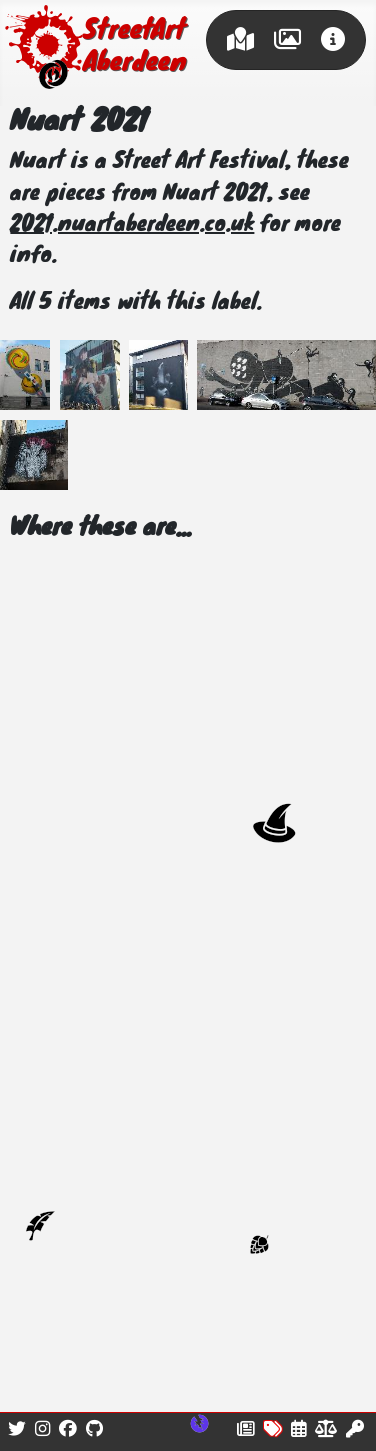  Describe the element at coordinates (199, 1423) in the screenshot. I see `indicates corrupted or damaged disc media` at that location.